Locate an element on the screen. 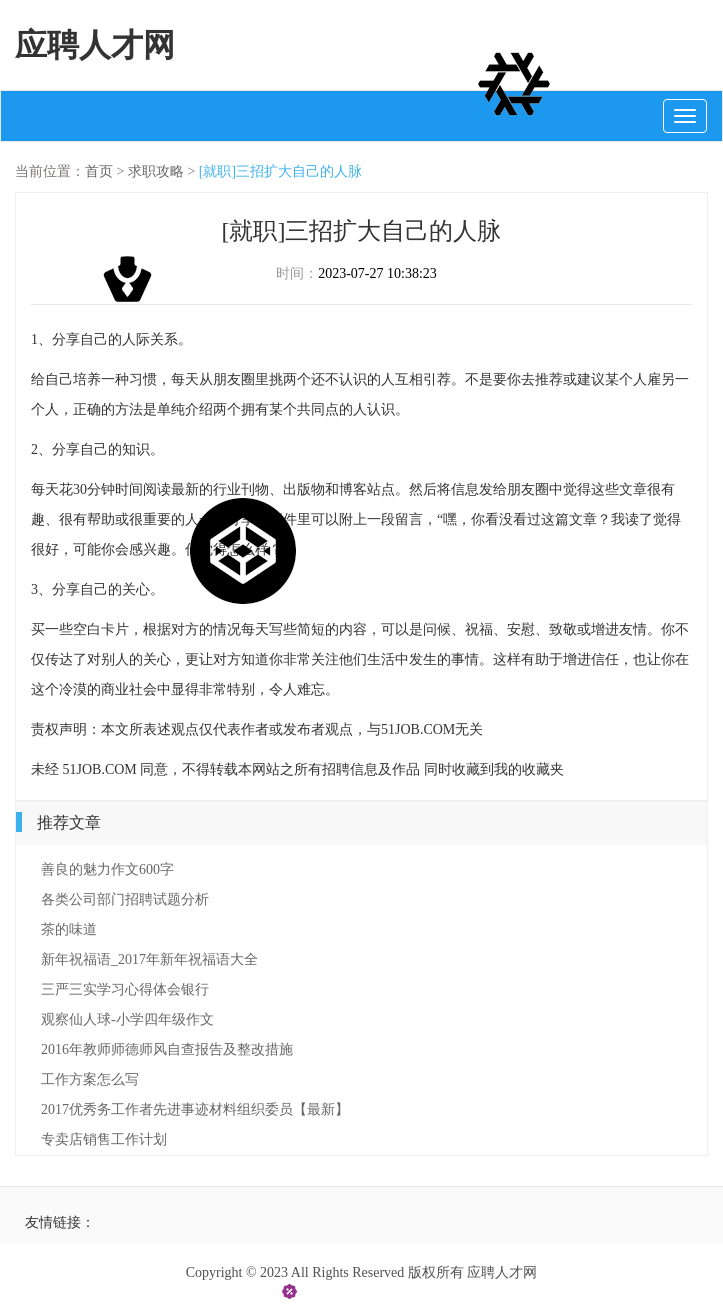 The height and width of the screenshot is (1313, 723). view available discounts or promotions is located at coordinates (289, 1291).